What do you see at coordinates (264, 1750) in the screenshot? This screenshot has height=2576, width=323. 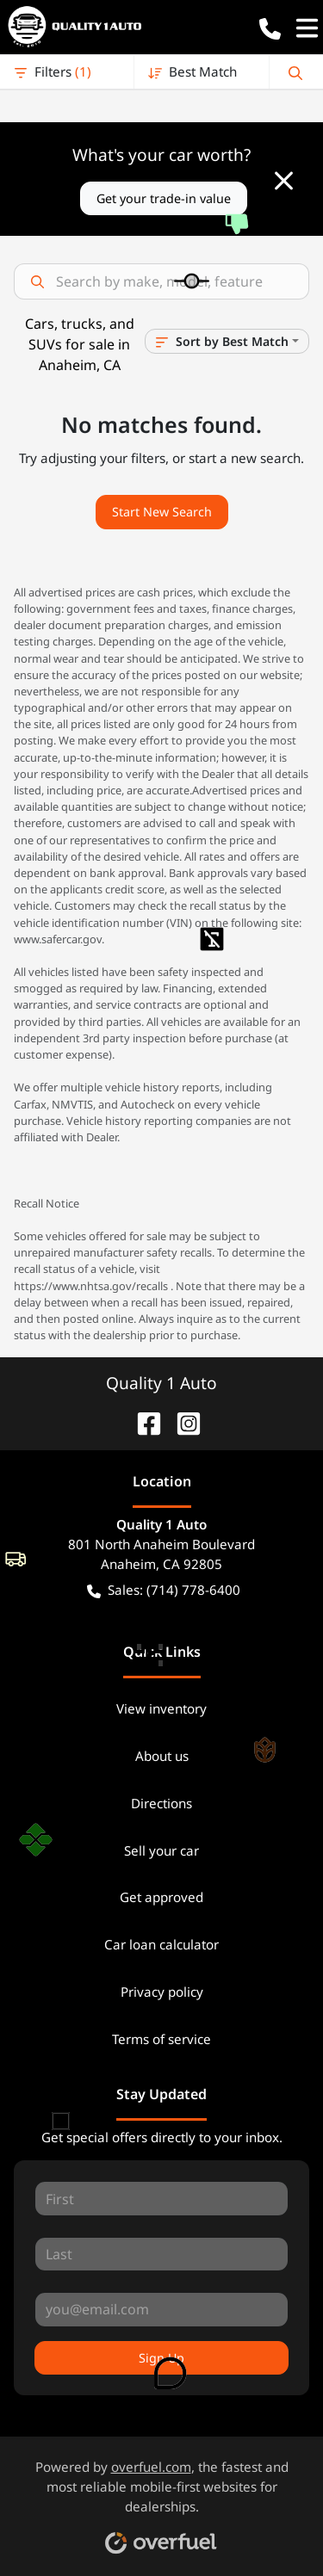 I see `indicates grain or wheat-based ingredients` at bounding box center [264, 1750].